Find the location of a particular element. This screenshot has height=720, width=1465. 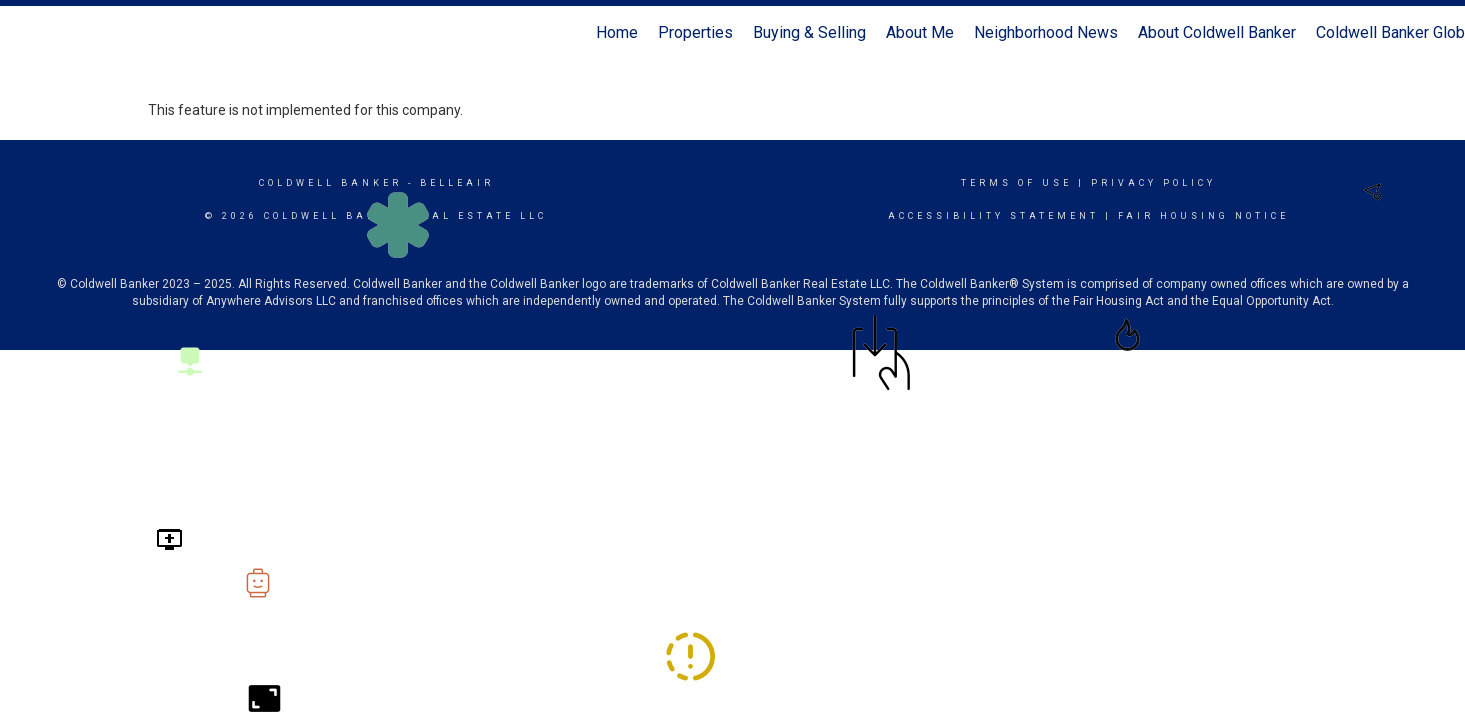

view event details on a timeline is located at coordinates (190, 361).